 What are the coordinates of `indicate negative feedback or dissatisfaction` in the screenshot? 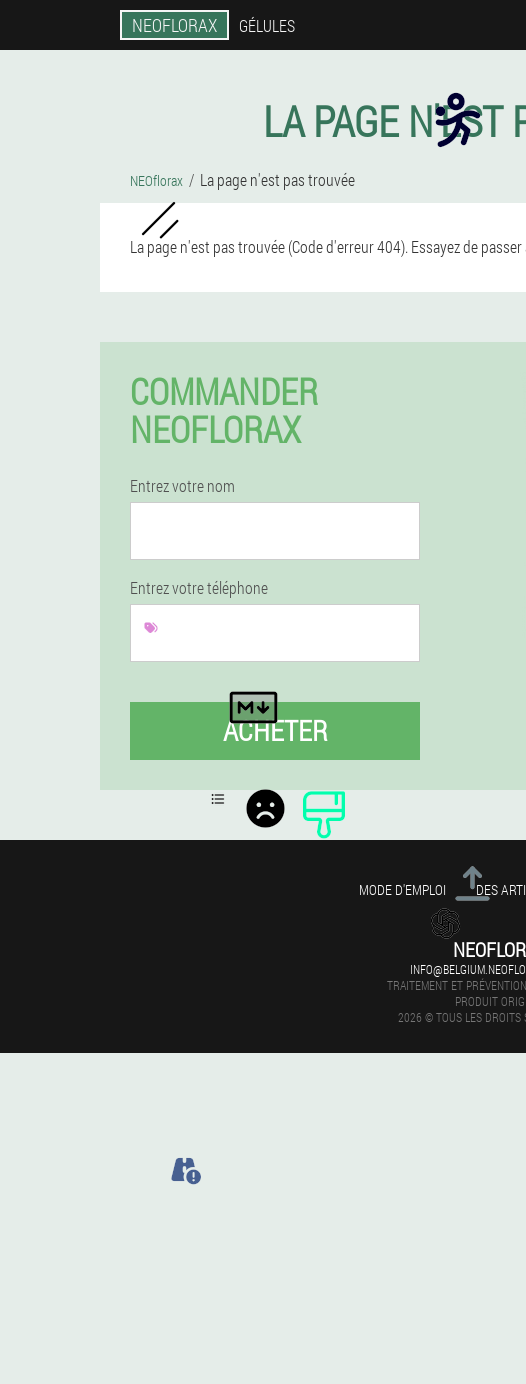 It's located at (265, 808).